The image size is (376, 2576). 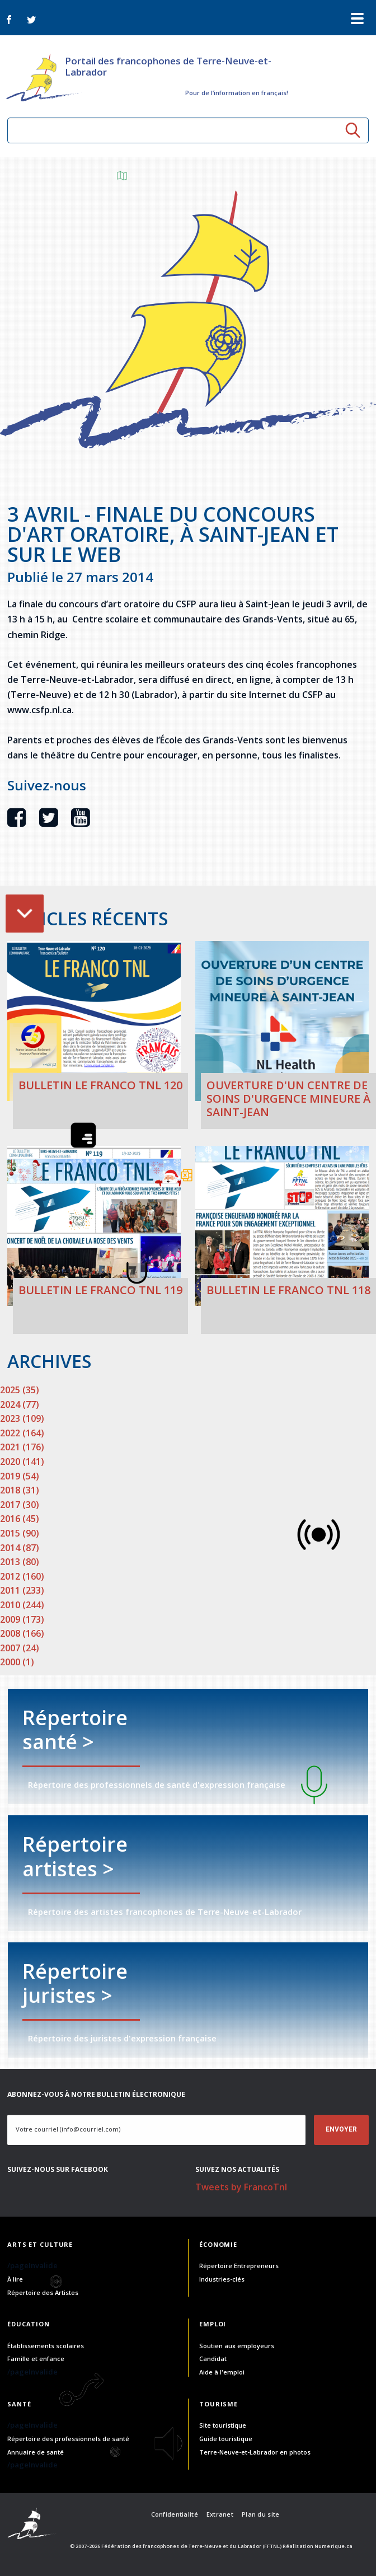 I want to click on open microsoft excel, so click(x=187, y=1175).